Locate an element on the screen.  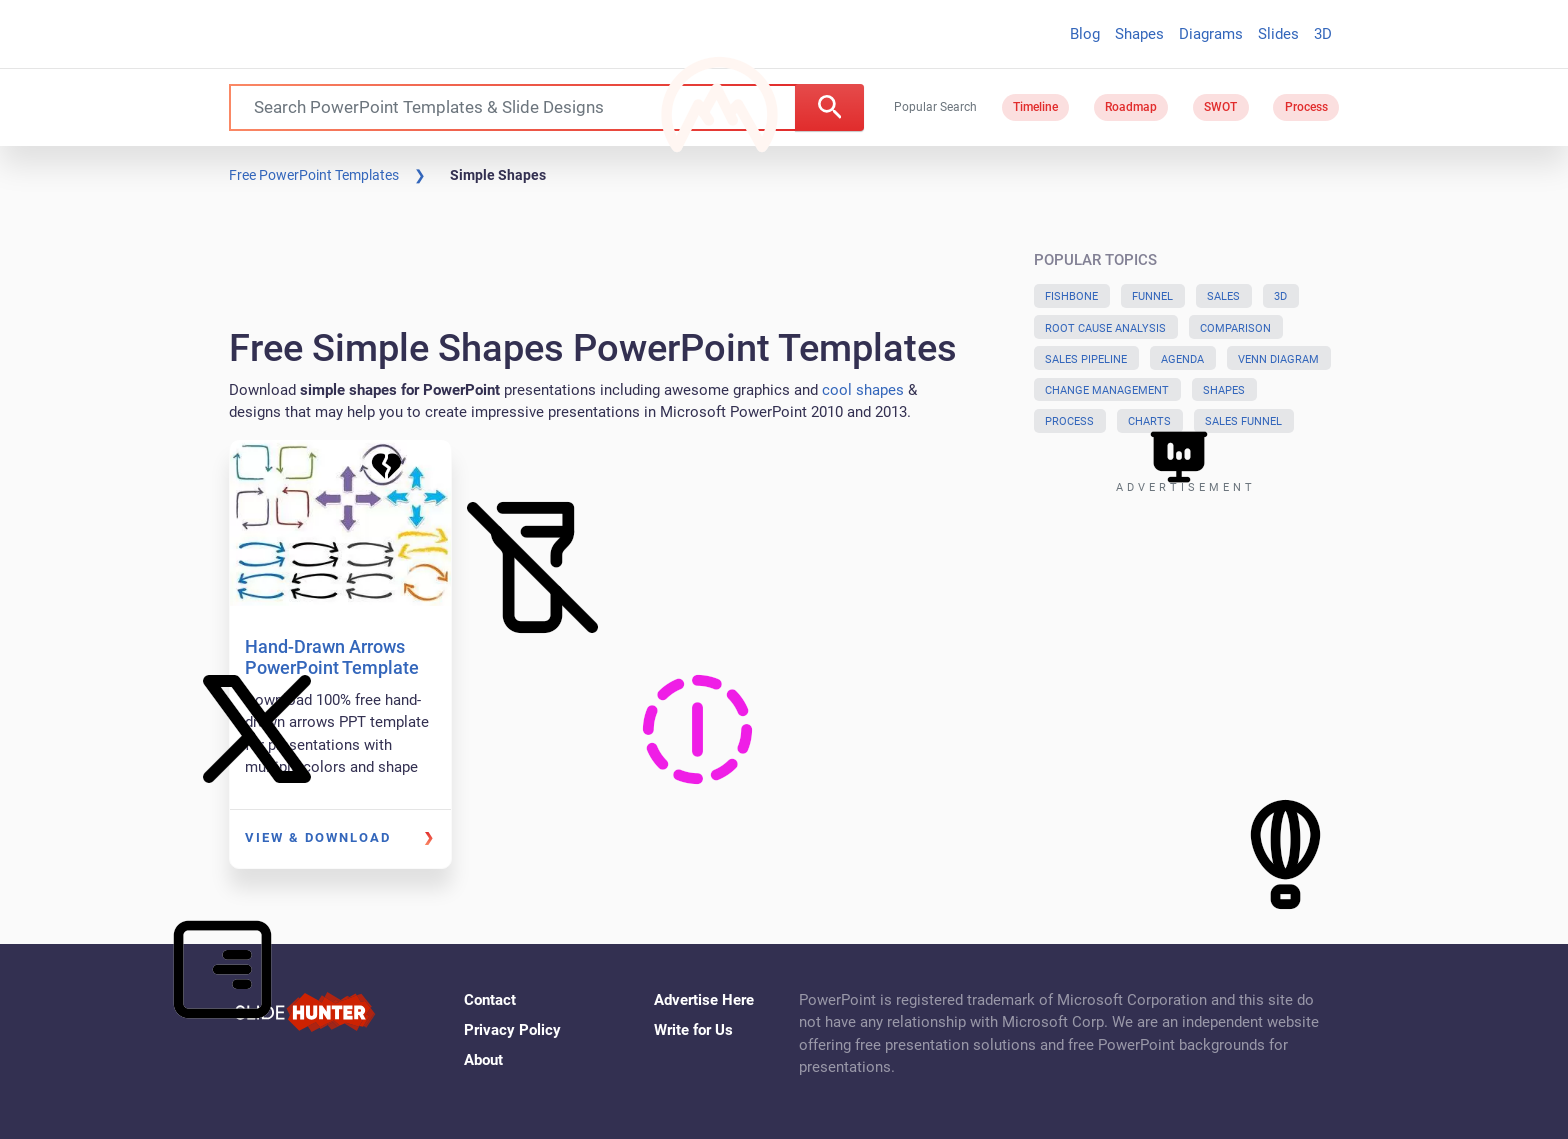
view presentation analytics is located at coordinates (1179, 457).